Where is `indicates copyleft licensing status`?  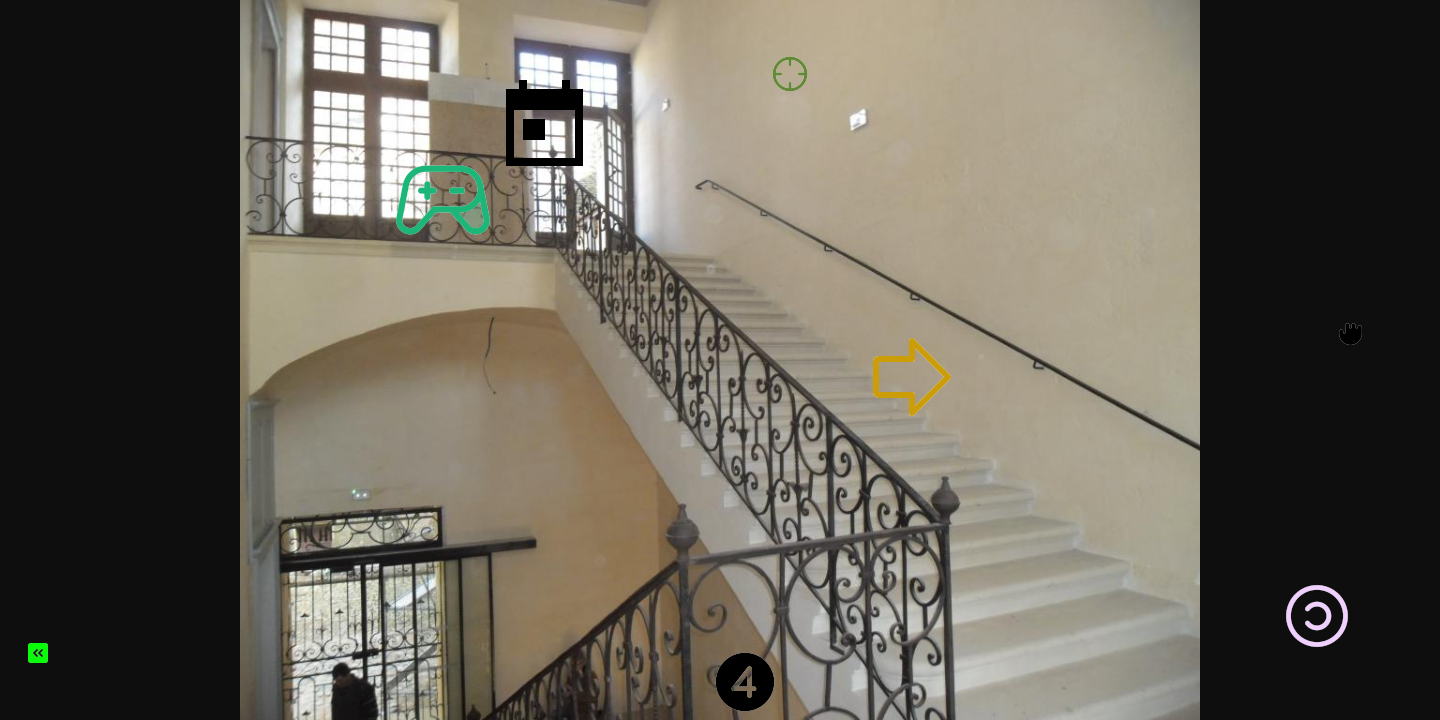 indicates copyleft licensing status is located at coordinates (1317, 616).